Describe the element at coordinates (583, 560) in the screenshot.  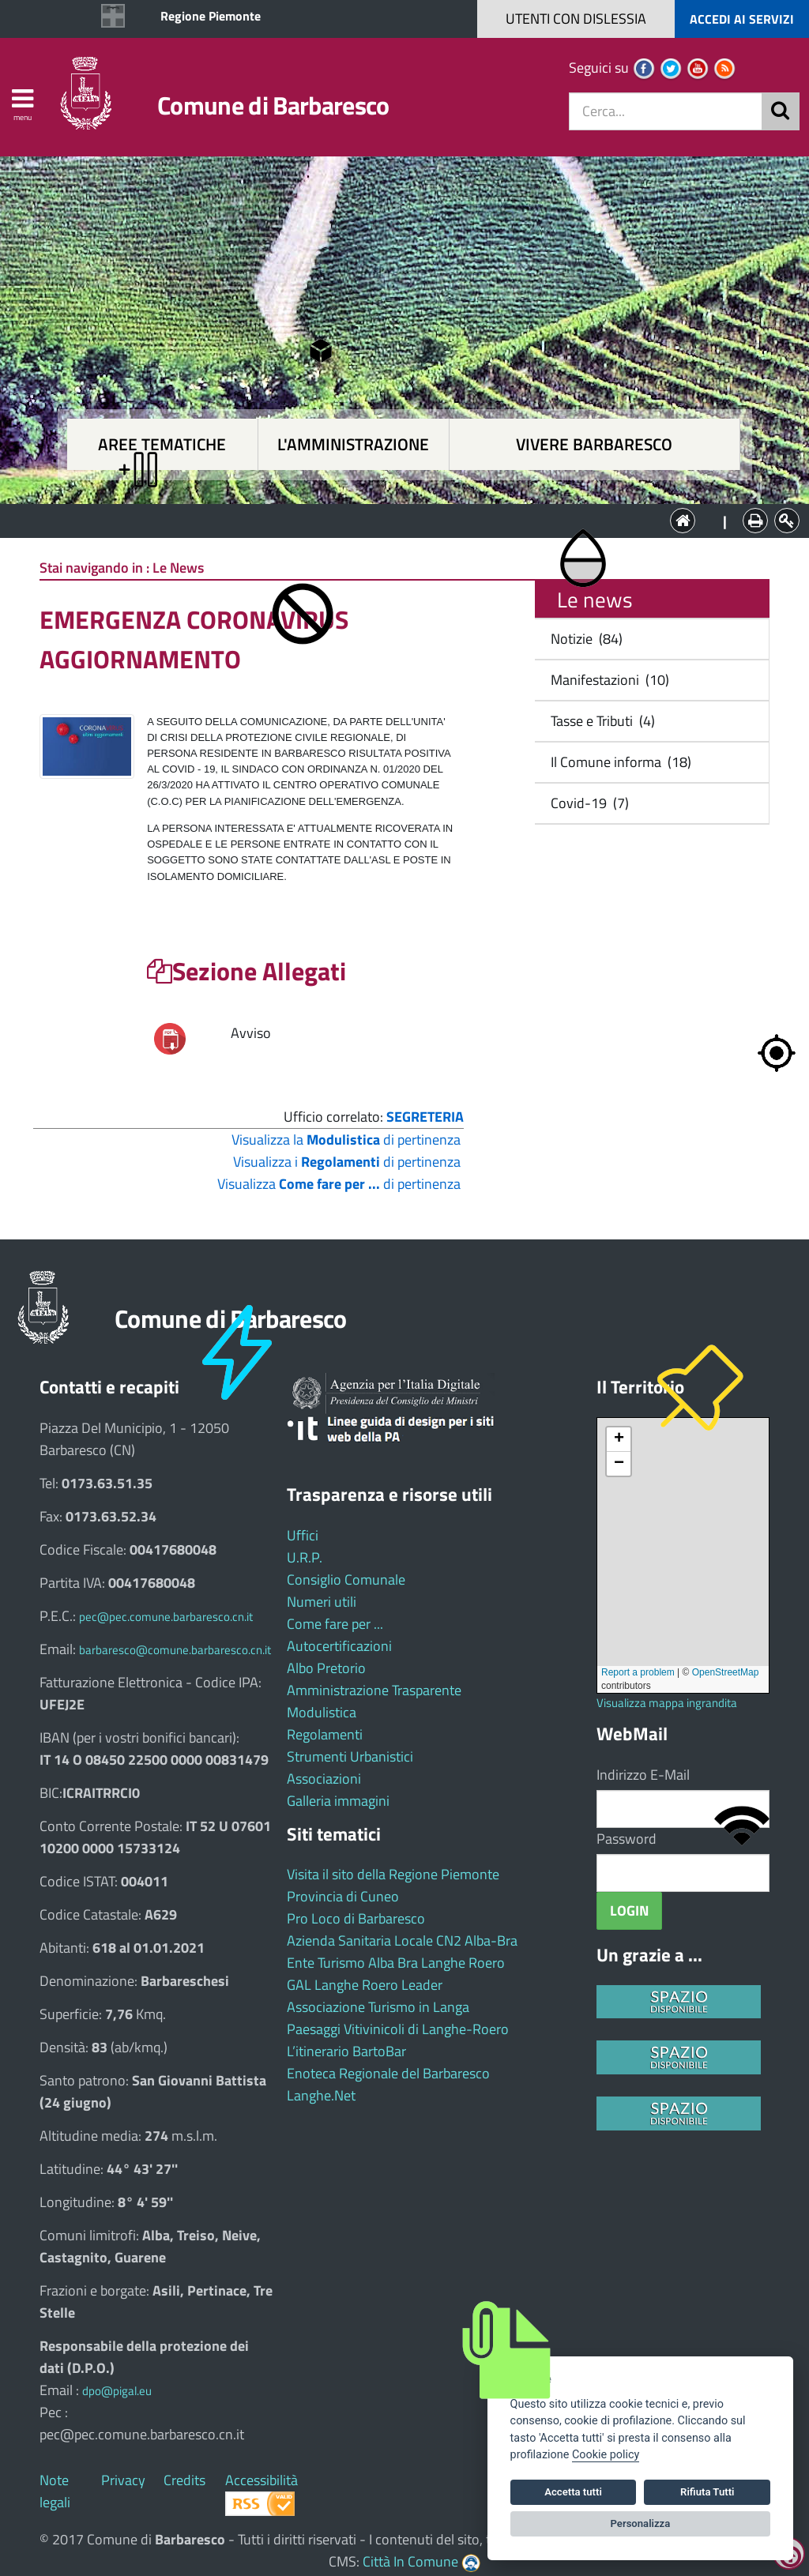
I see `adjust humidity or moisture level` at that location.